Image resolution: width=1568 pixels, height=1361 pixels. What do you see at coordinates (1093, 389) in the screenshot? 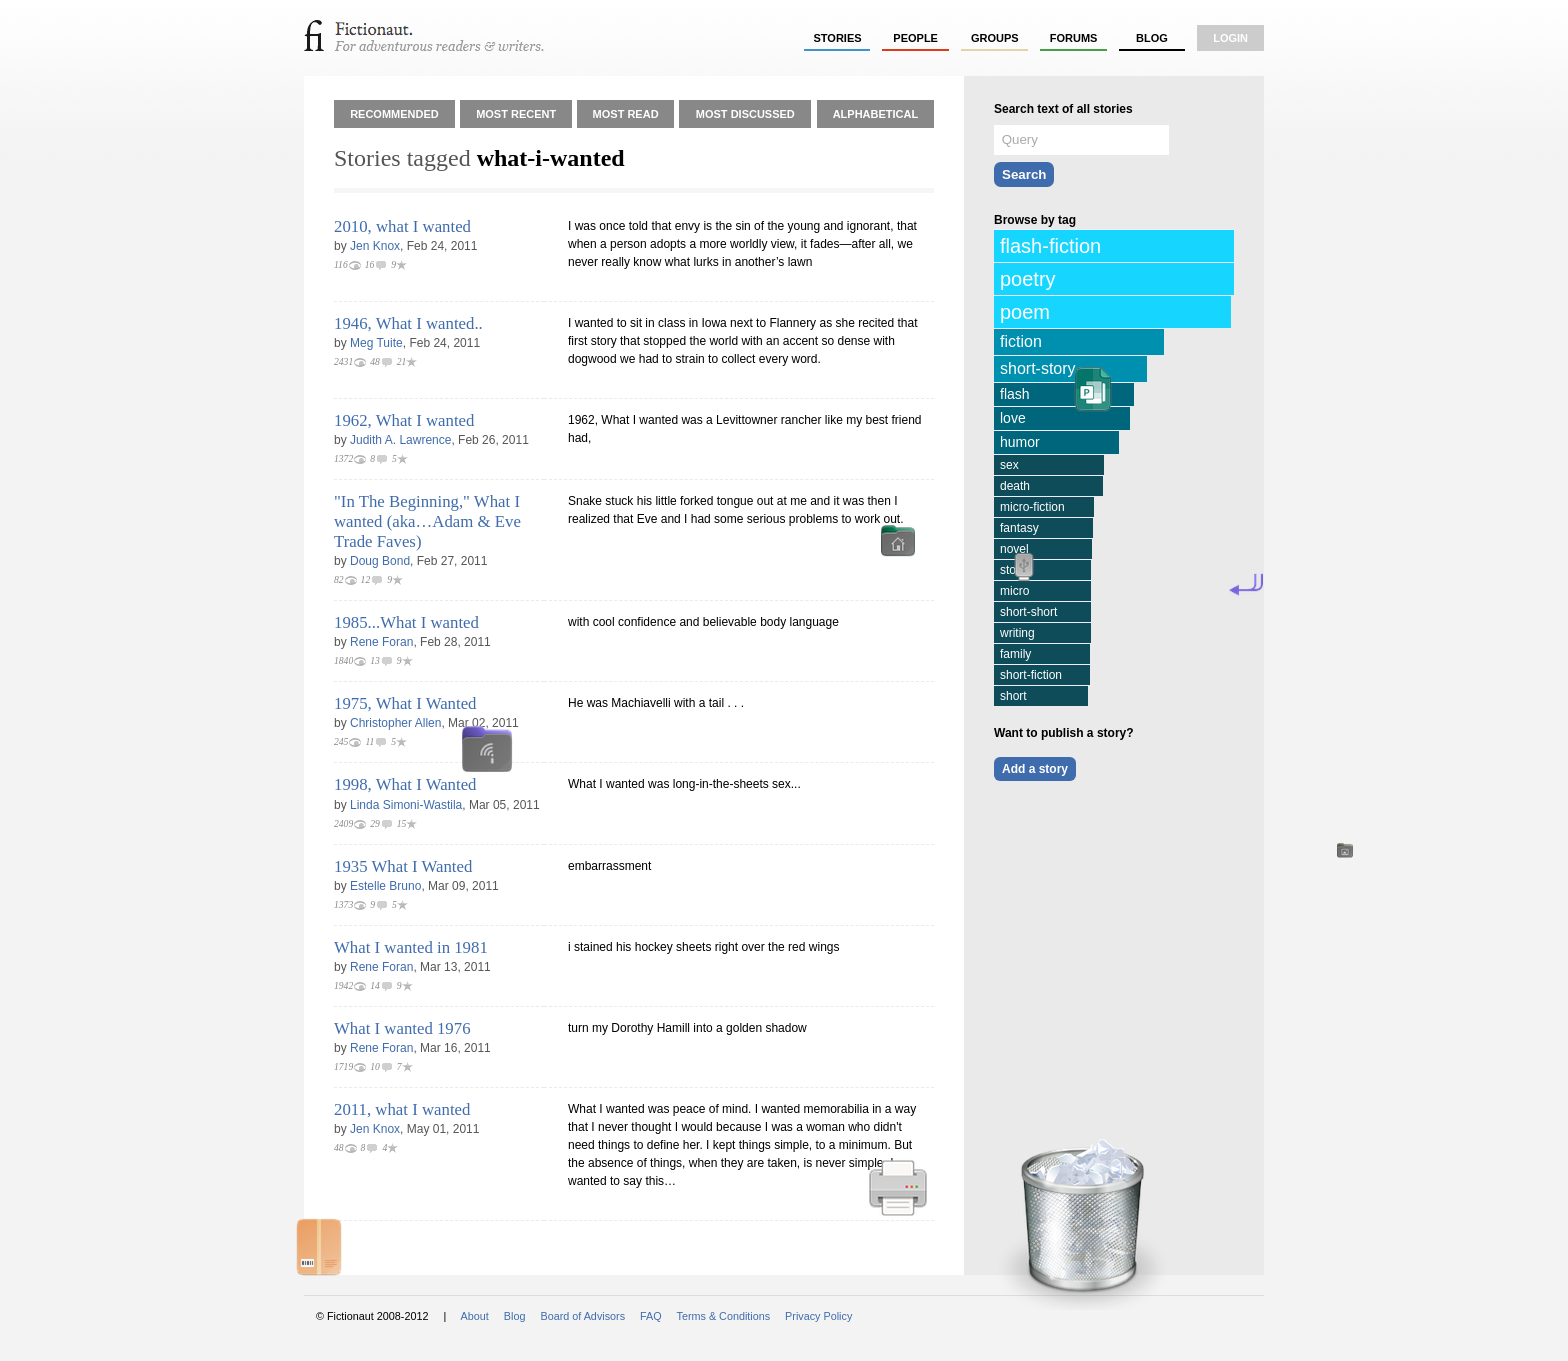
I see `microsoft publisher document file` at bounding box center [1093, 389].